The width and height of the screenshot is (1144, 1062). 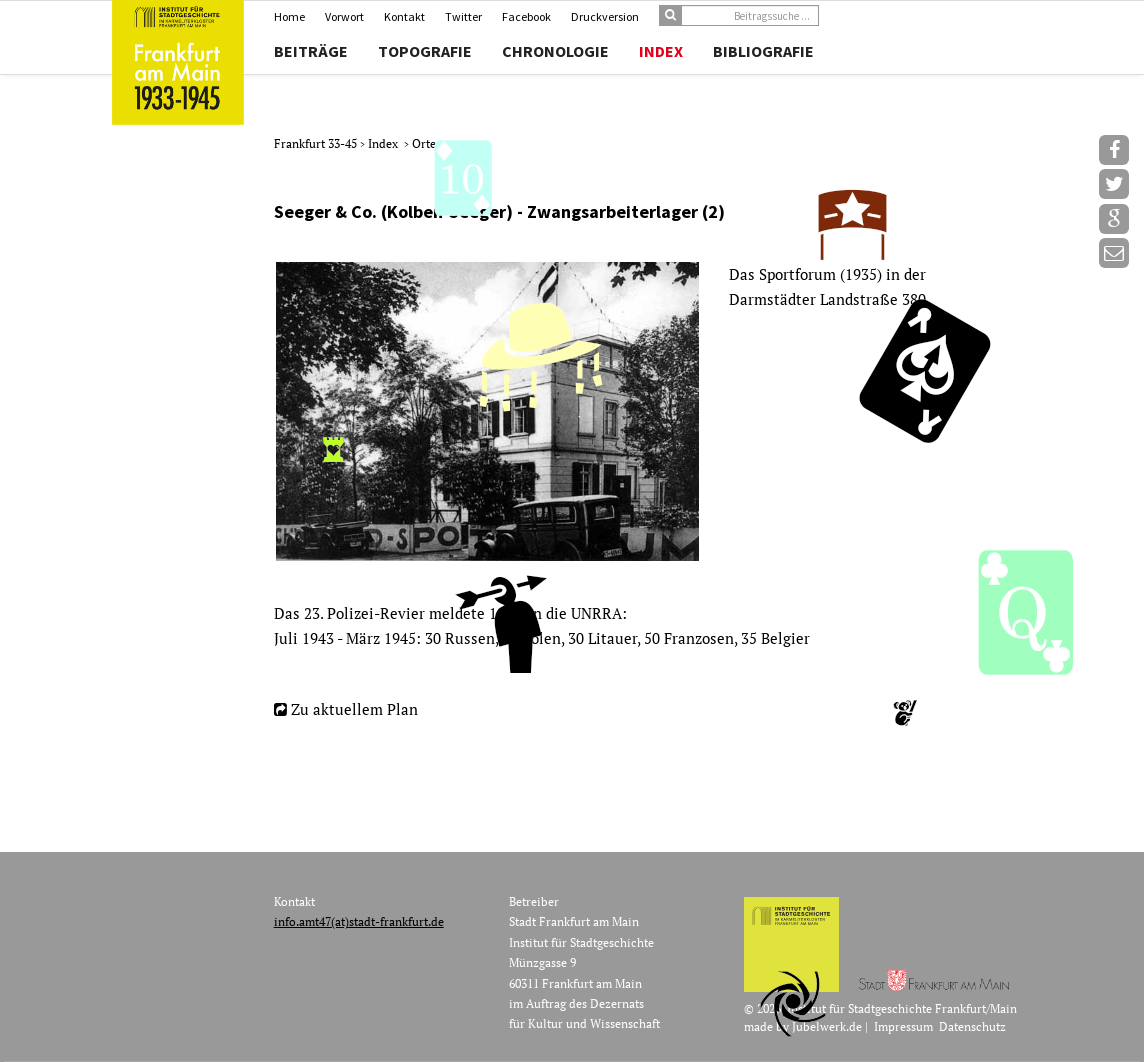 I want to click on ace of spades playing card, so click(x=924, y=370).